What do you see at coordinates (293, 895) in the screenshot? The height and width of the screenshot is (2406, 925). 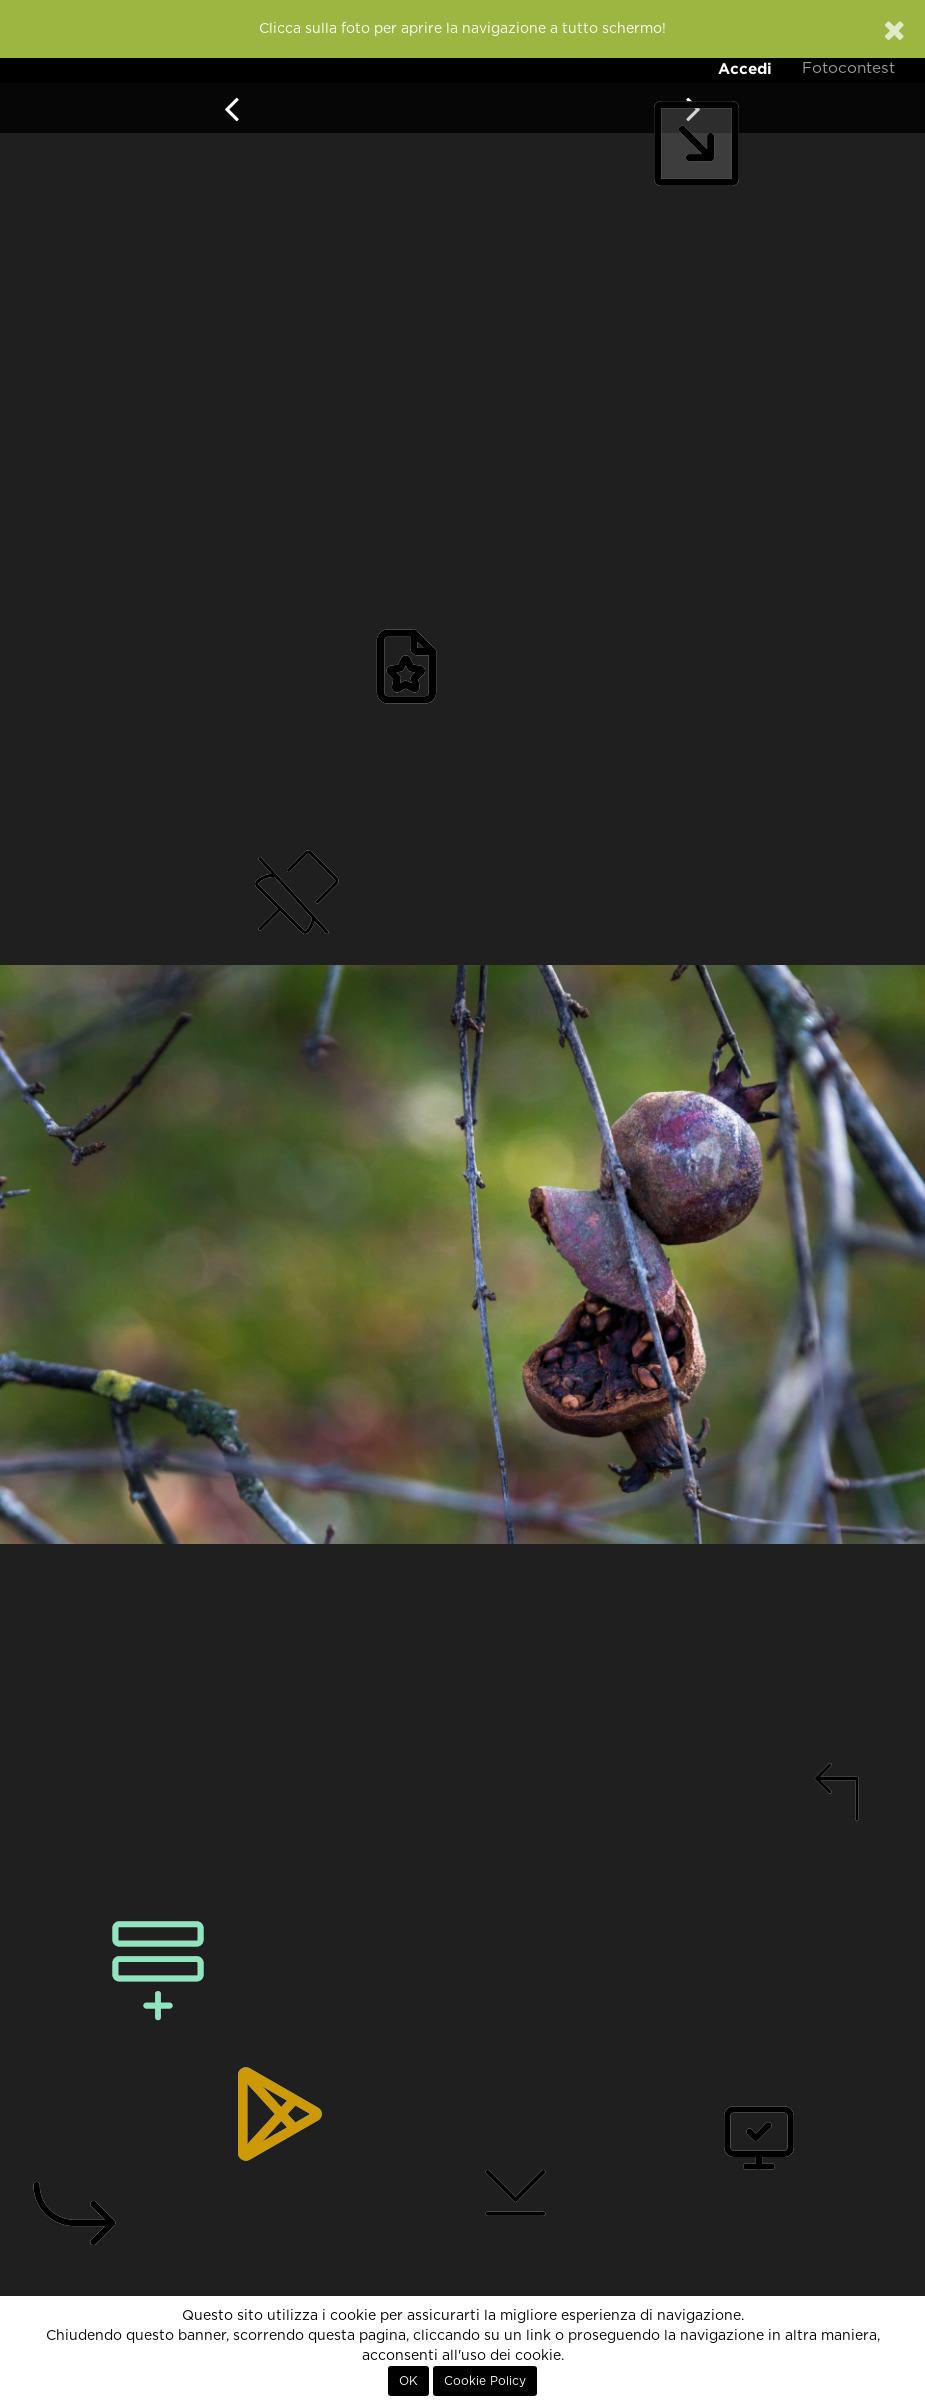 I see `unpin an item from its current location` at bounding box center [293, 895].